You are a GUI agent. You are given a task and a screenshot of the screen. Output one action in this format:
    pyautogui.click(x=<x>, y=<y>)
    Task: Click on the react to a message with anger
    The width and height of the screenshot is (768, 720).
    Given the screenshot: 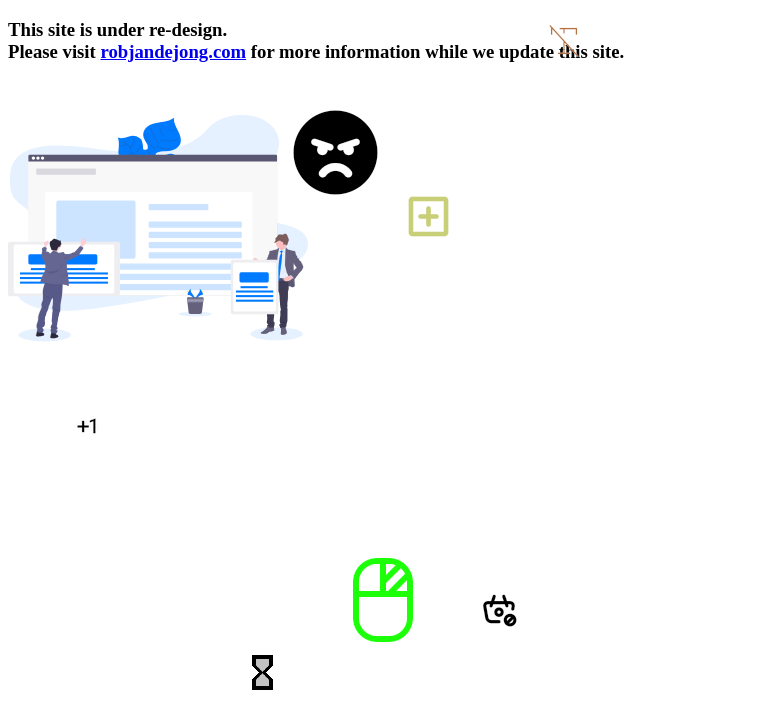 What is the action you would take?
    pyautogui.click(x=335, y=152)
    